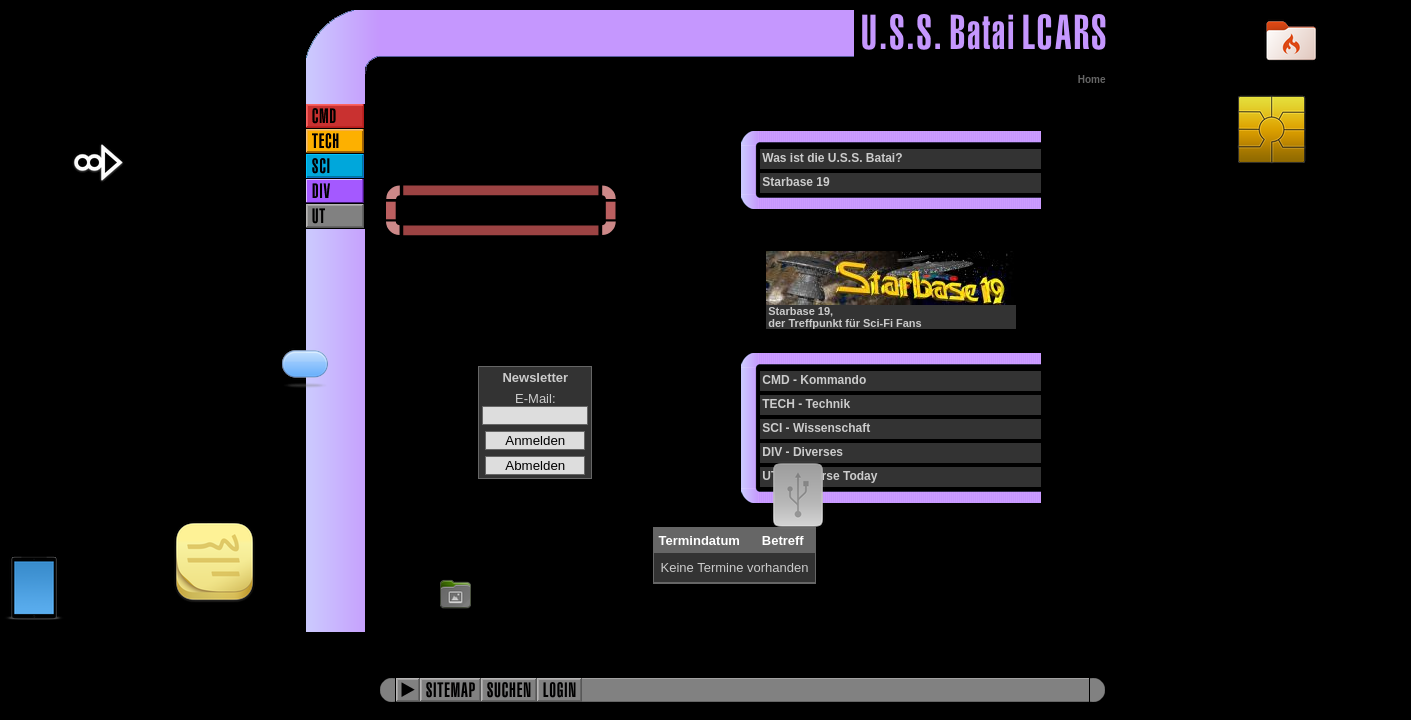 The width and height of the screenshot is (1411, 720). I want to click on add or manage labels for items, so click(305, 366).